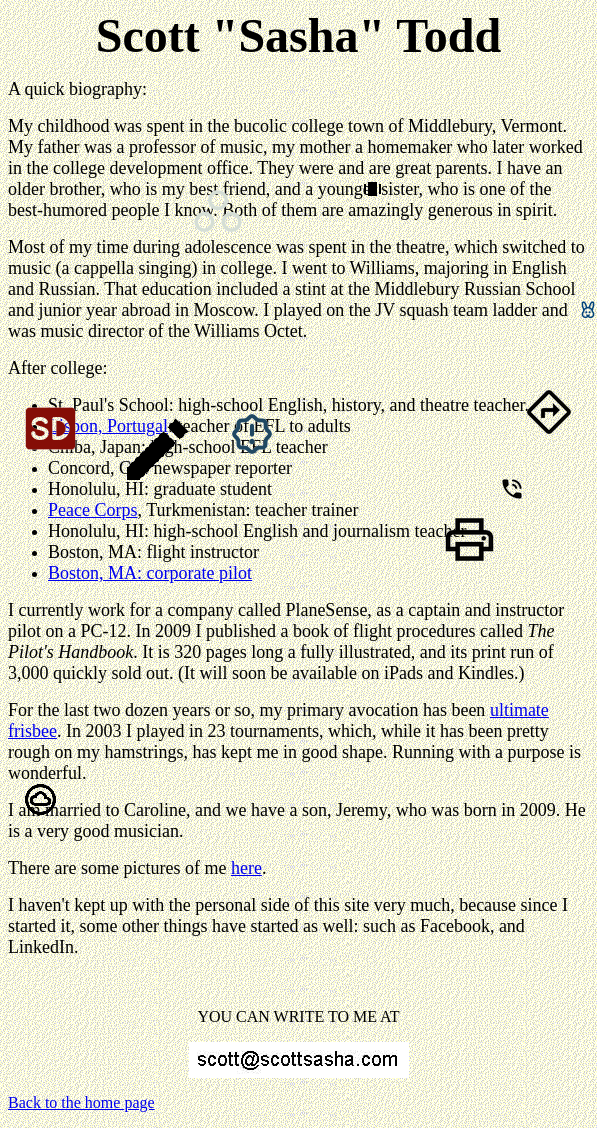 This screenshot has width=597, height=1128. I want to click on indicates an active phone call in progress, so click(512, 489).